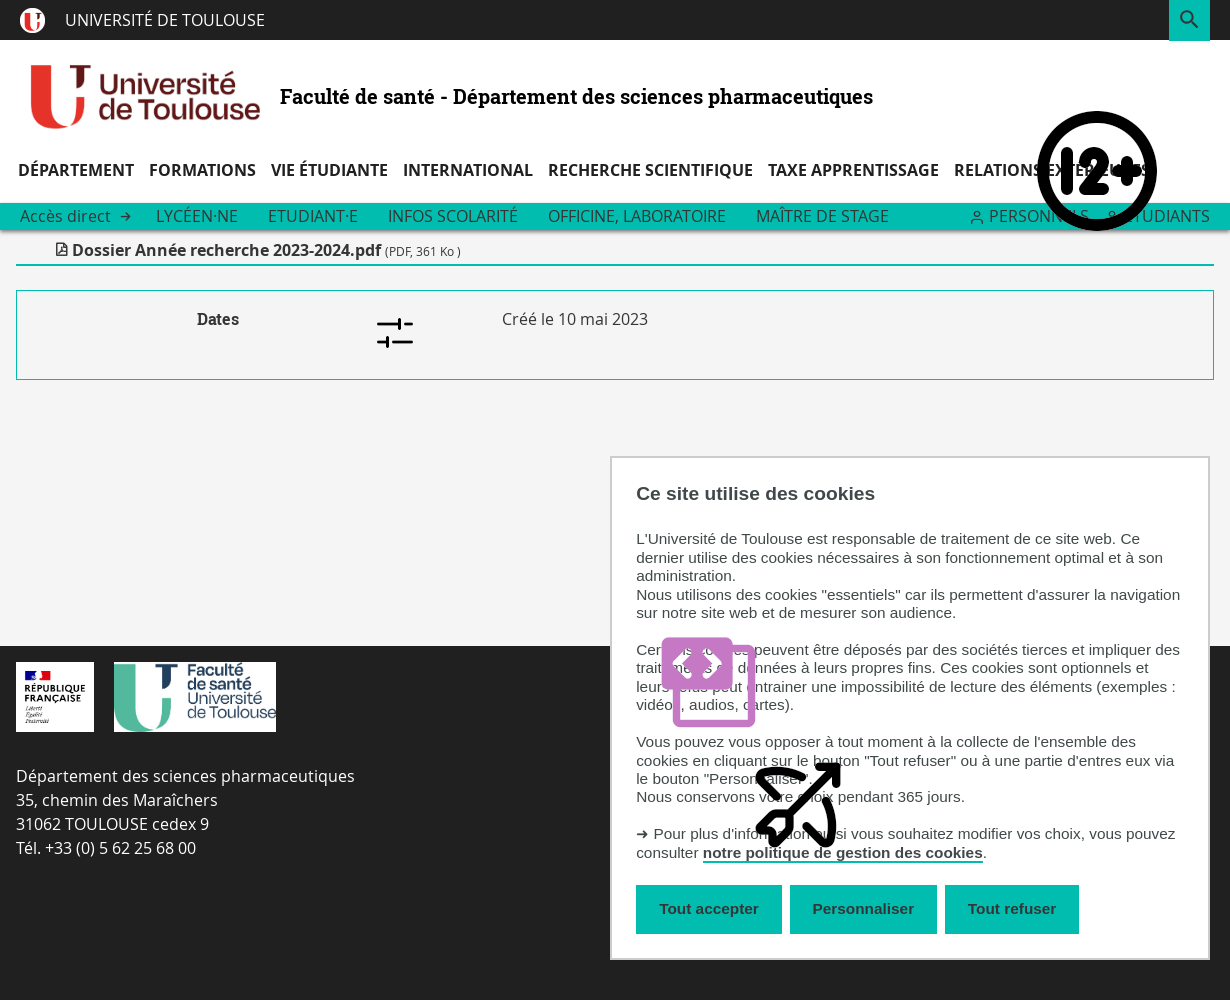 The width and height of the screenshot is (1230, 1000). Describe the element at coordinates (1097, 171) in the screenshot. I see `indicates content rated for ages 12 and older` at that location.